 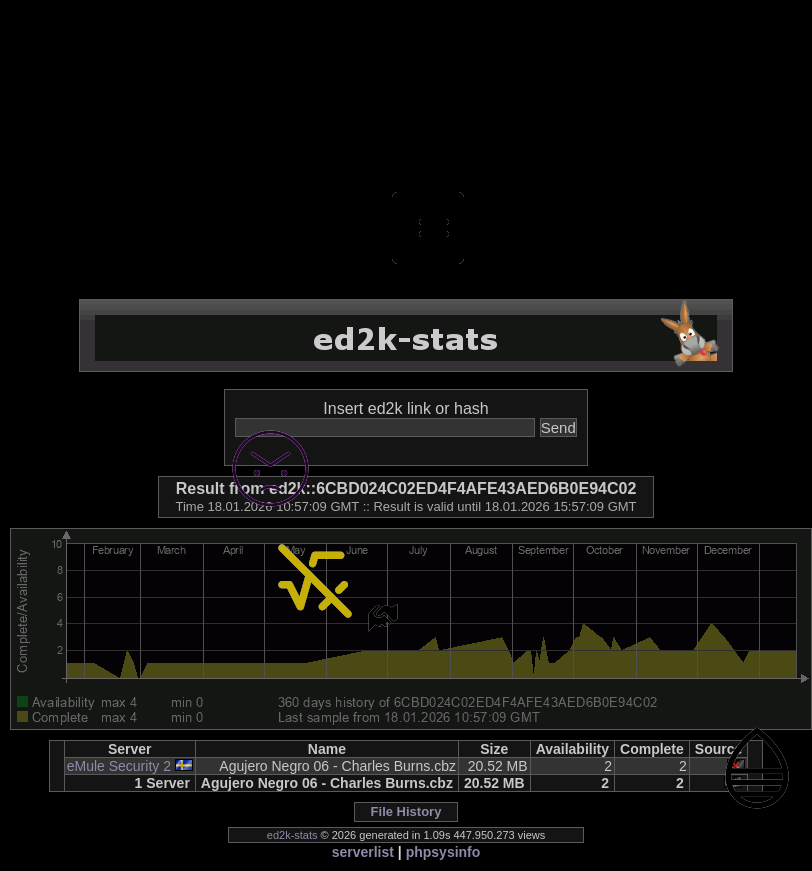 What do you see at coordinates (428, 228) in the screenshot?
I see `open your notebook or notes` at bounding box center [428, 228].